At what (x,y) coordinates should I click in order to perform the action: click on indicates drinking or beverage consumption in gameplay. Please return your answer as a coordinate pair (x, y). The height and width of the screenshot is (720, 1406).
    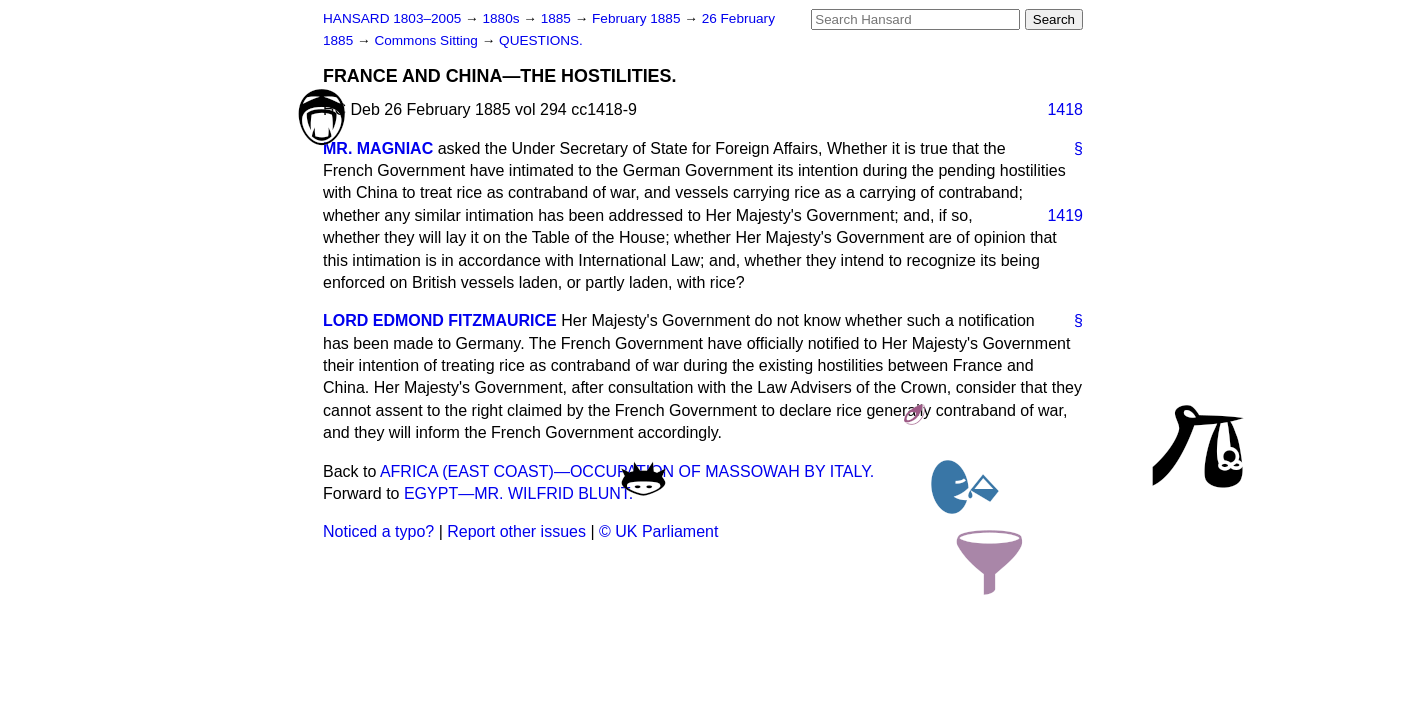
    Looking at the image, I should click on (965, 487).